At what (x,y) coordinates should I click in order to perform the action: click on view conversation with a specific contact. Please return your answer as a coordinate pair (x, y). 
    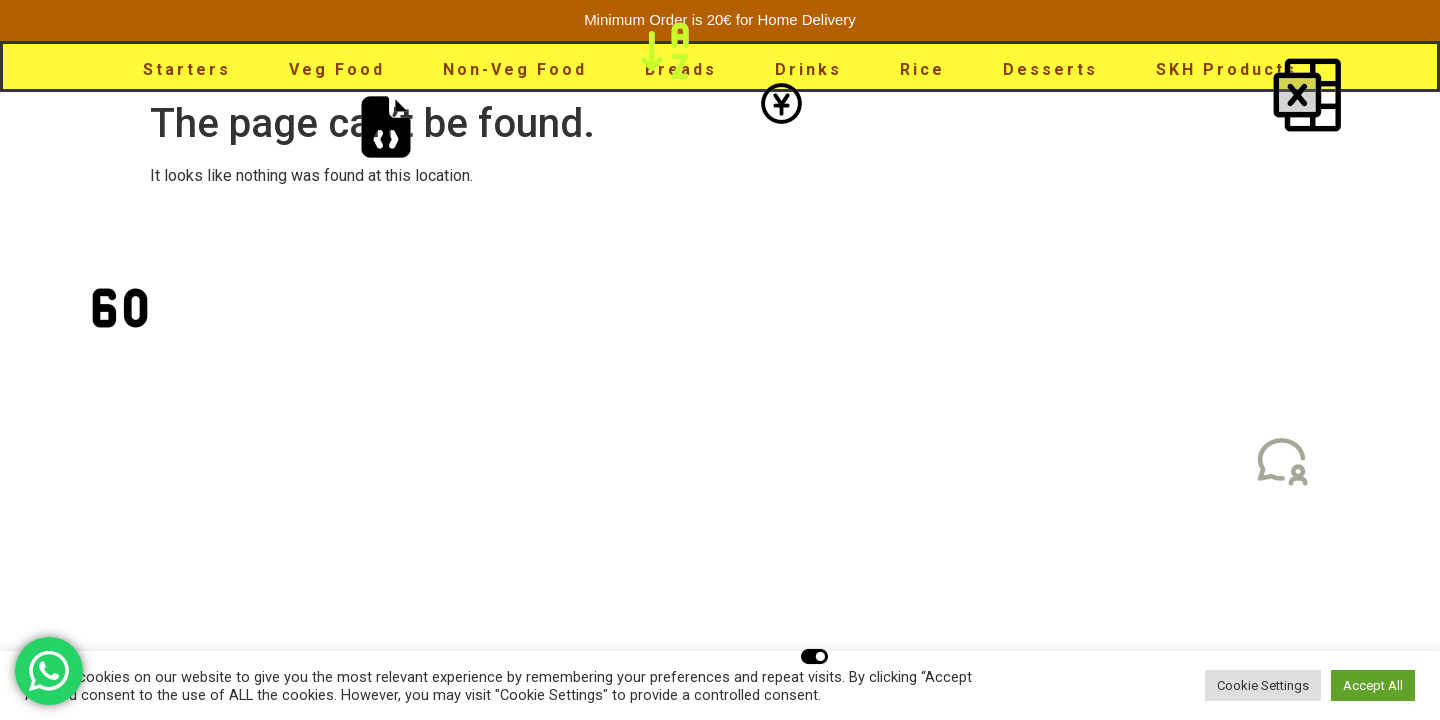
    Looking at the image, I should click on (1281, 459).